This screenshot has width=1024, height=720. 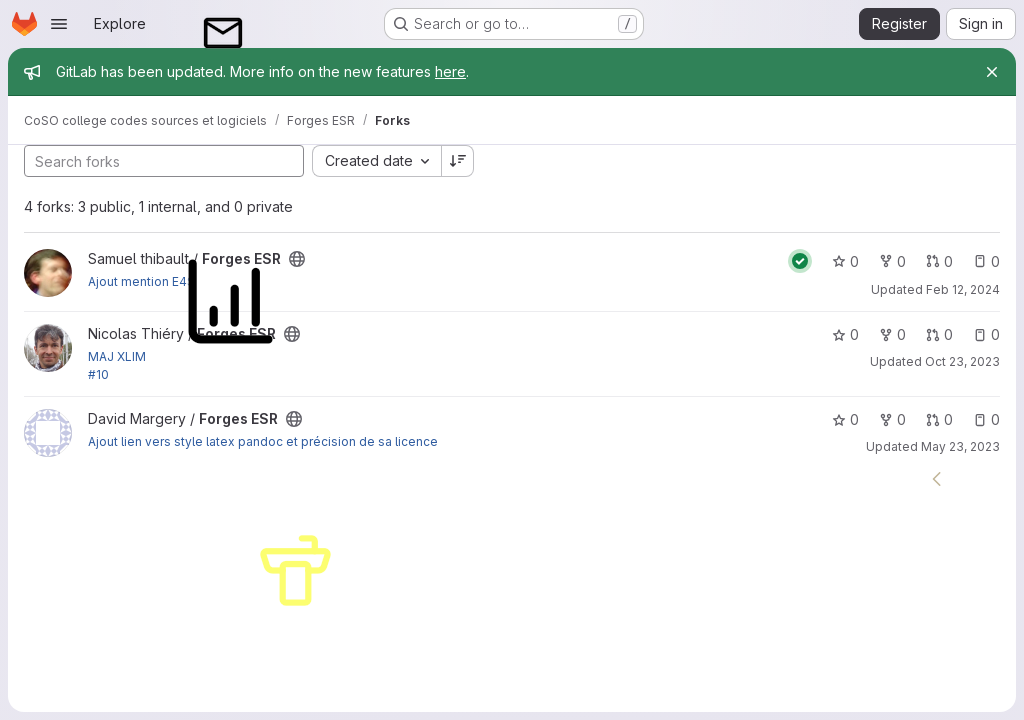 I want to click on access presentation or speaker mode, so click(x=295, y=570).